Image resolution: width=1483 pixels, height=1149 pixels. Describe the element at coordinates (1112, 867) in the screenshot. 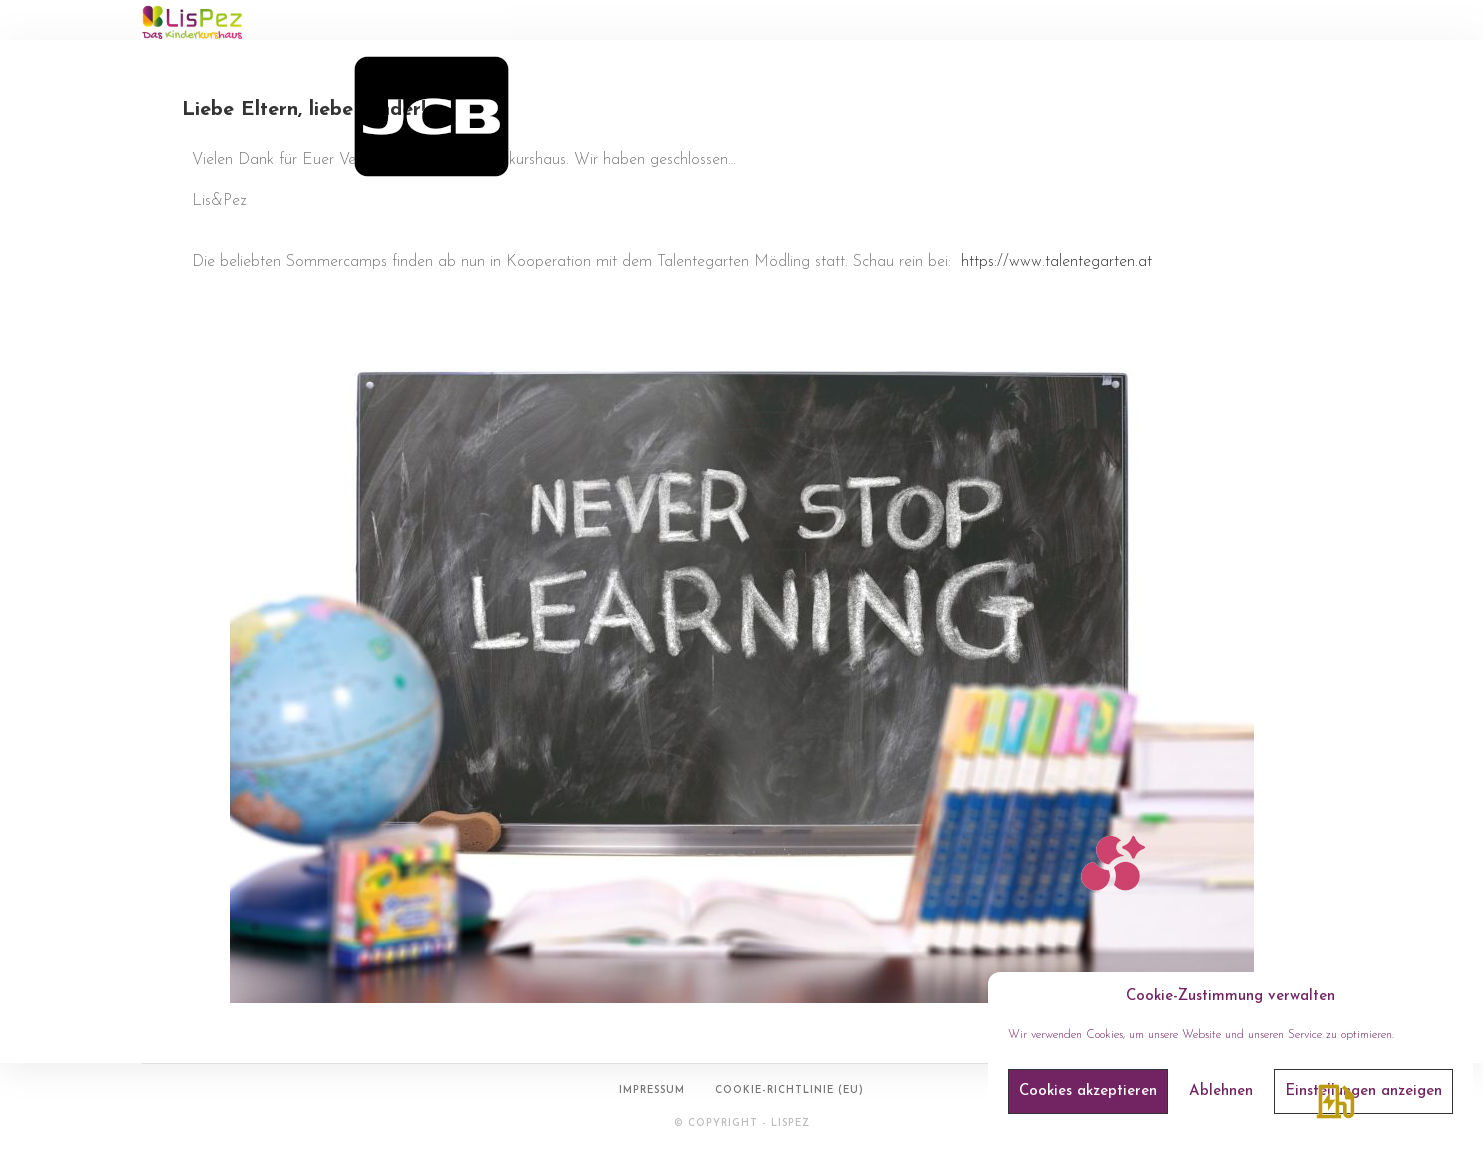

I see `apply AI-powered color filters to an image` at that location.